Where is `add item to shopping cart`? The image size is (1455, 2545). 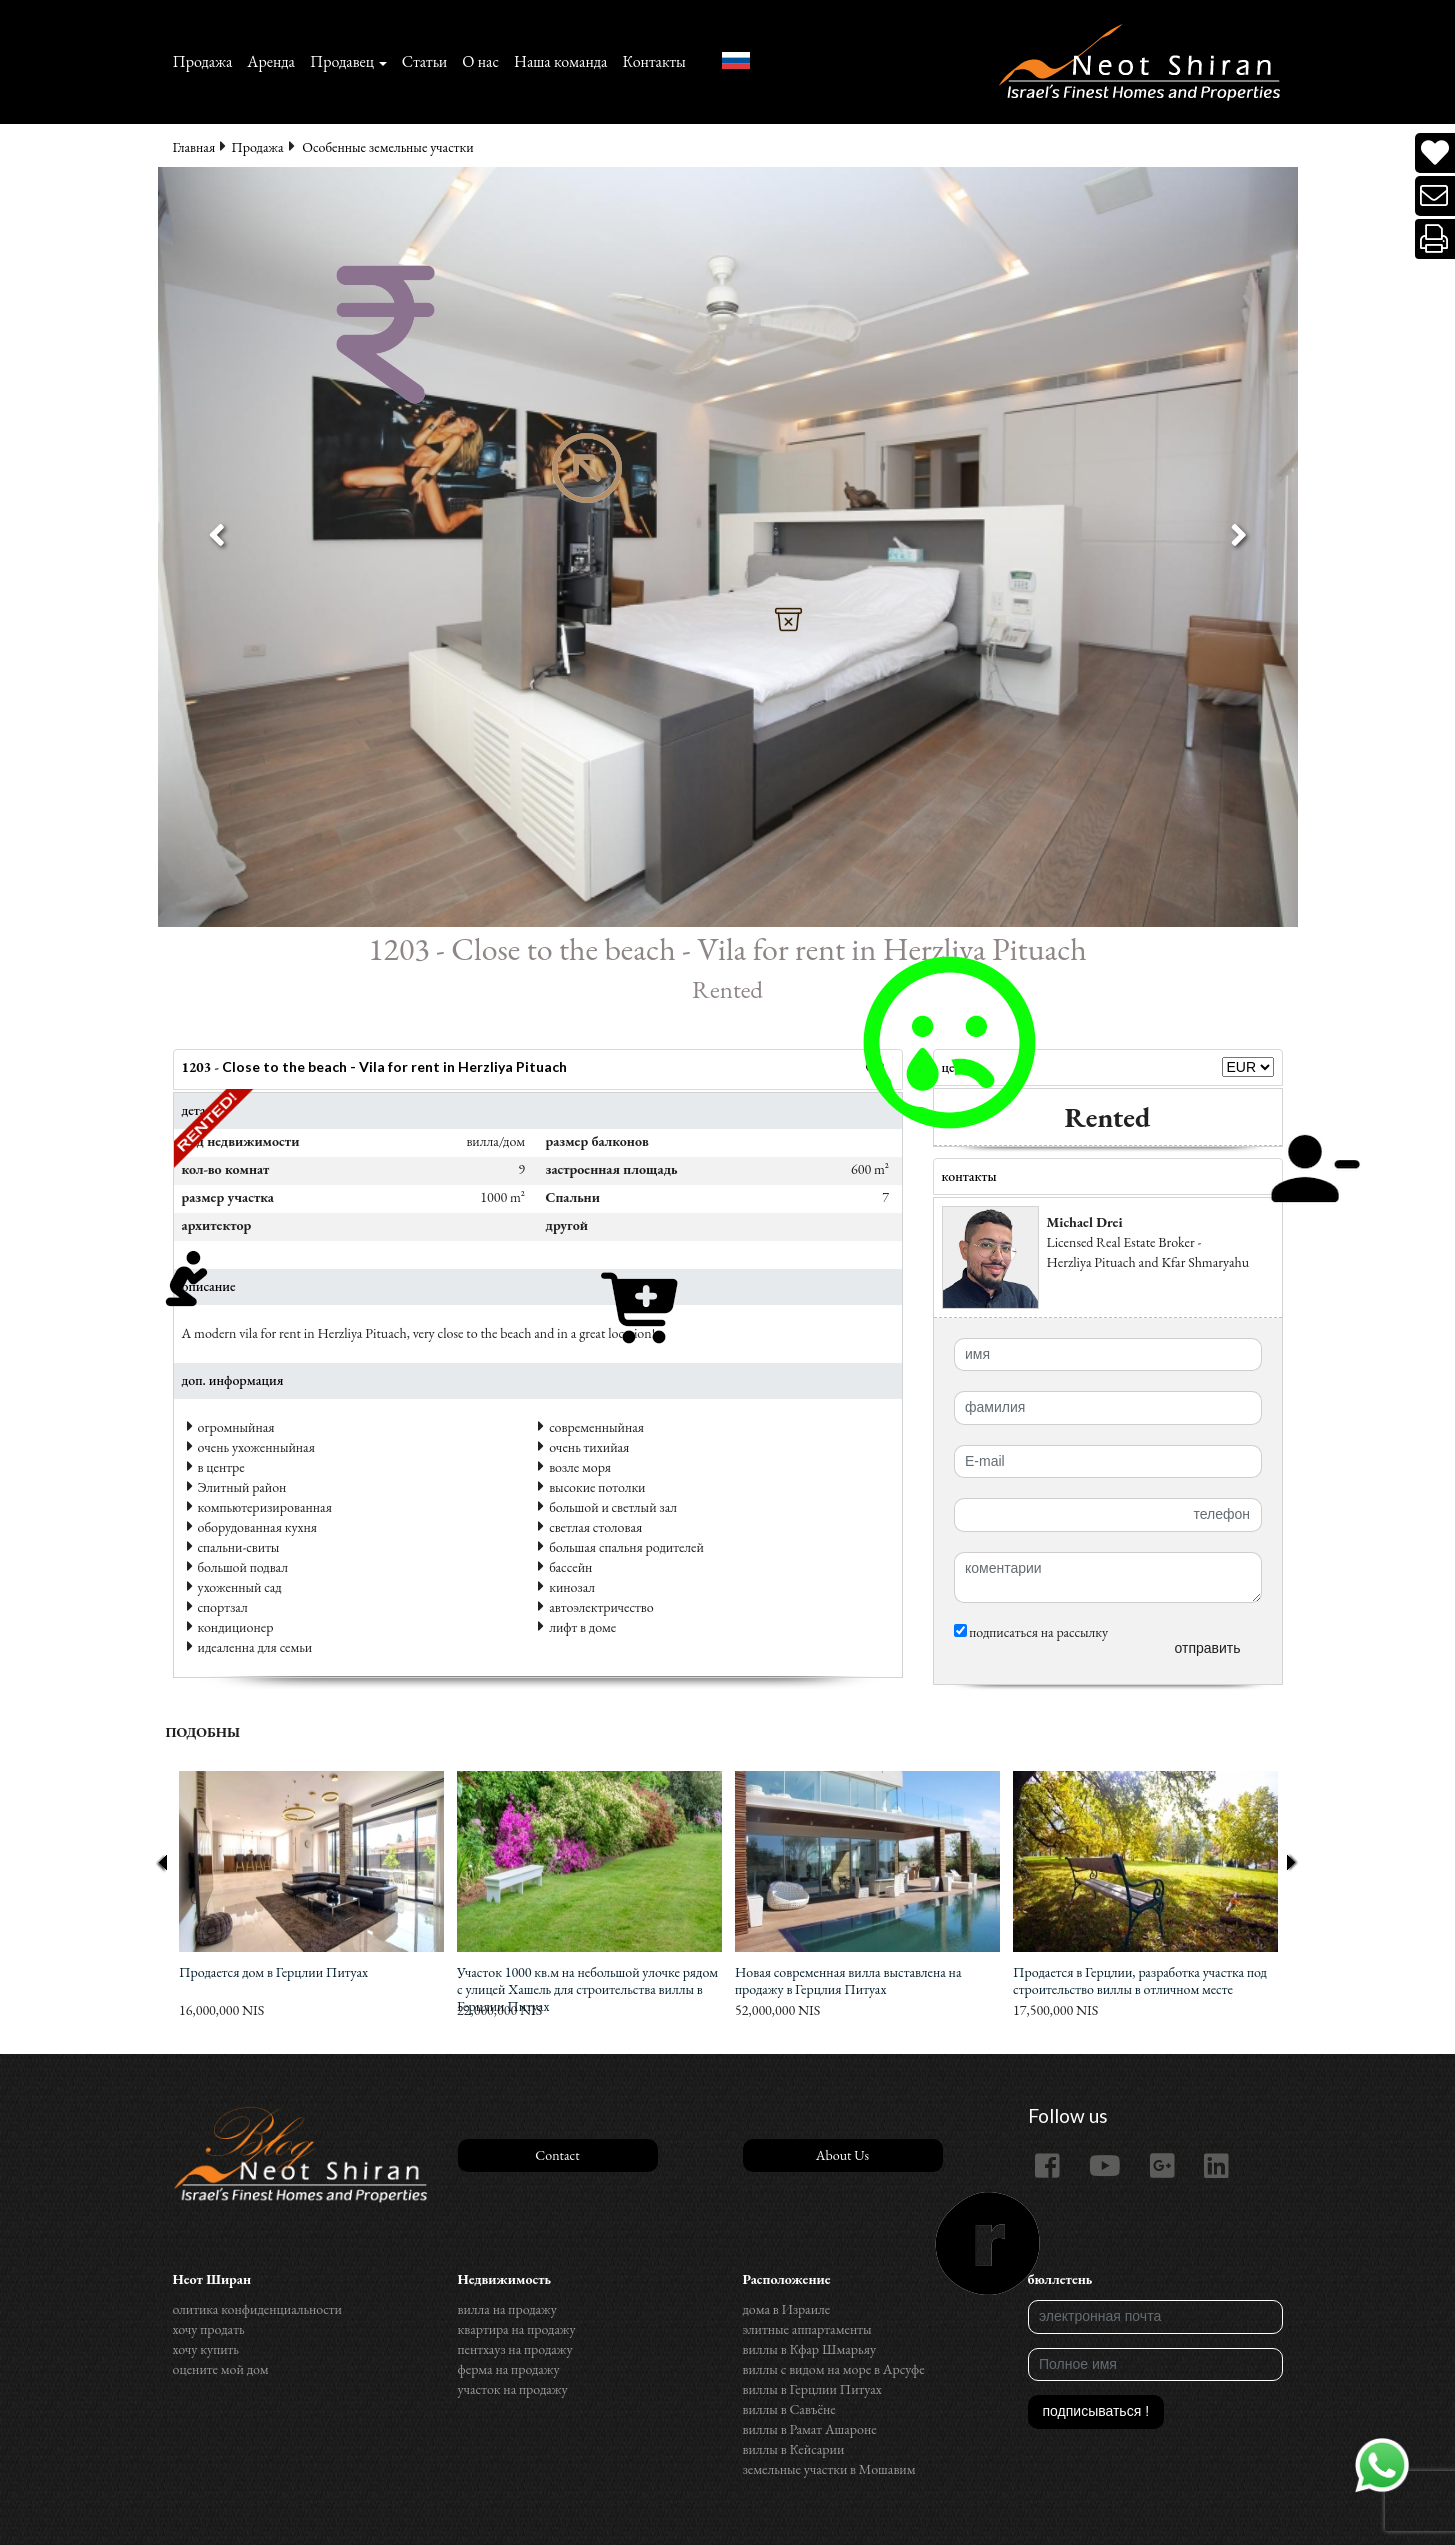 add item to shopping cart is located at coordinates (644, 1309).